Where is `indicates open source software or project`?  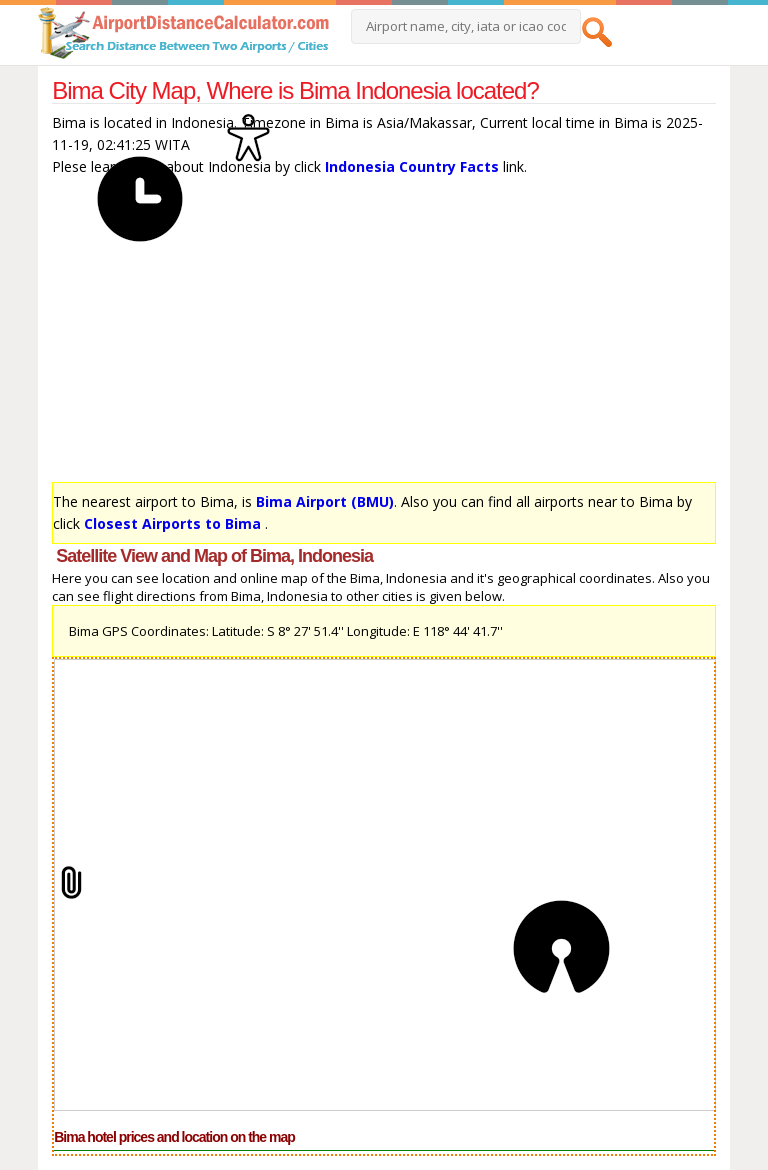 indicates open source software or project is located at coordinates (561, 948).